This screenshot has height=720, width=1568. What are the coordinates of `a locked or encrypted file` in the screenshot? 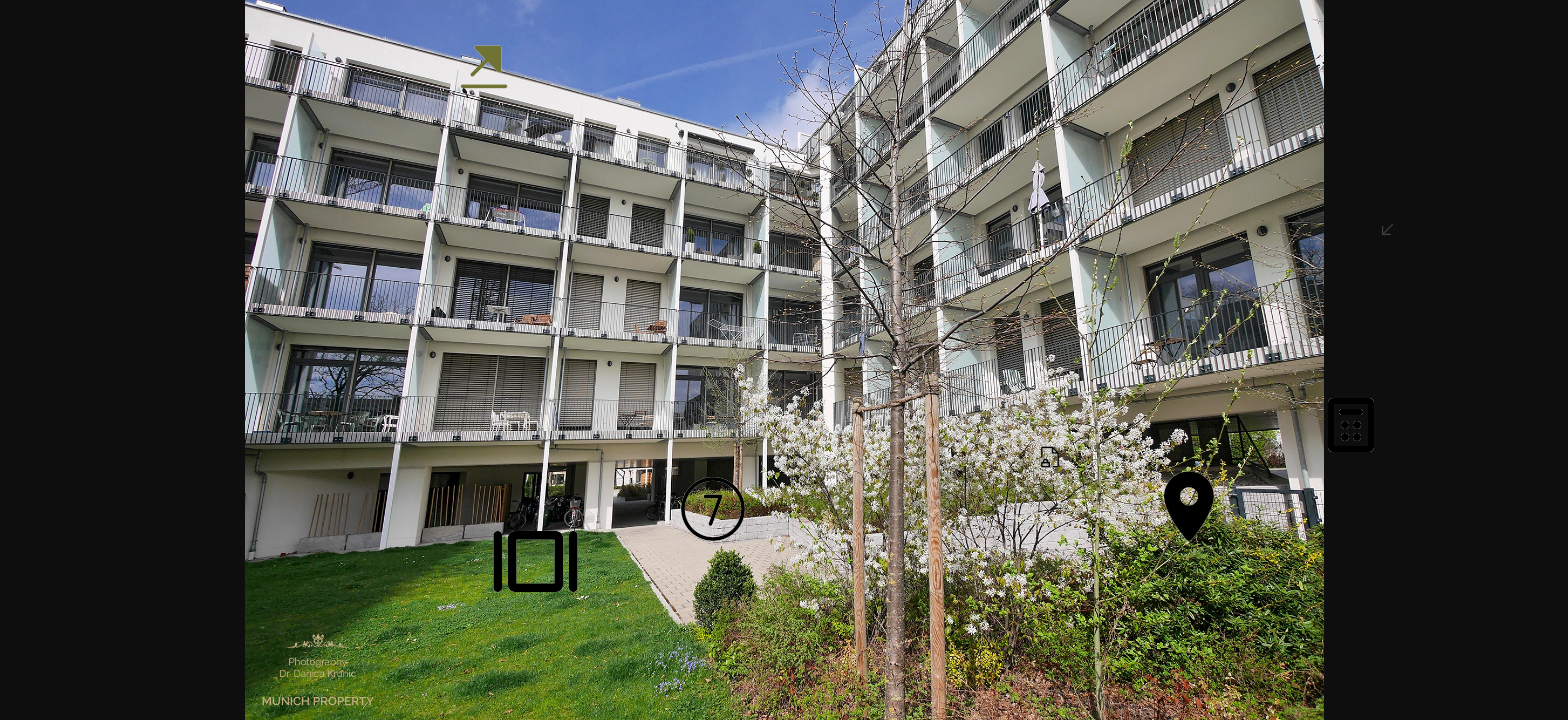 It's located at (1050, 457).